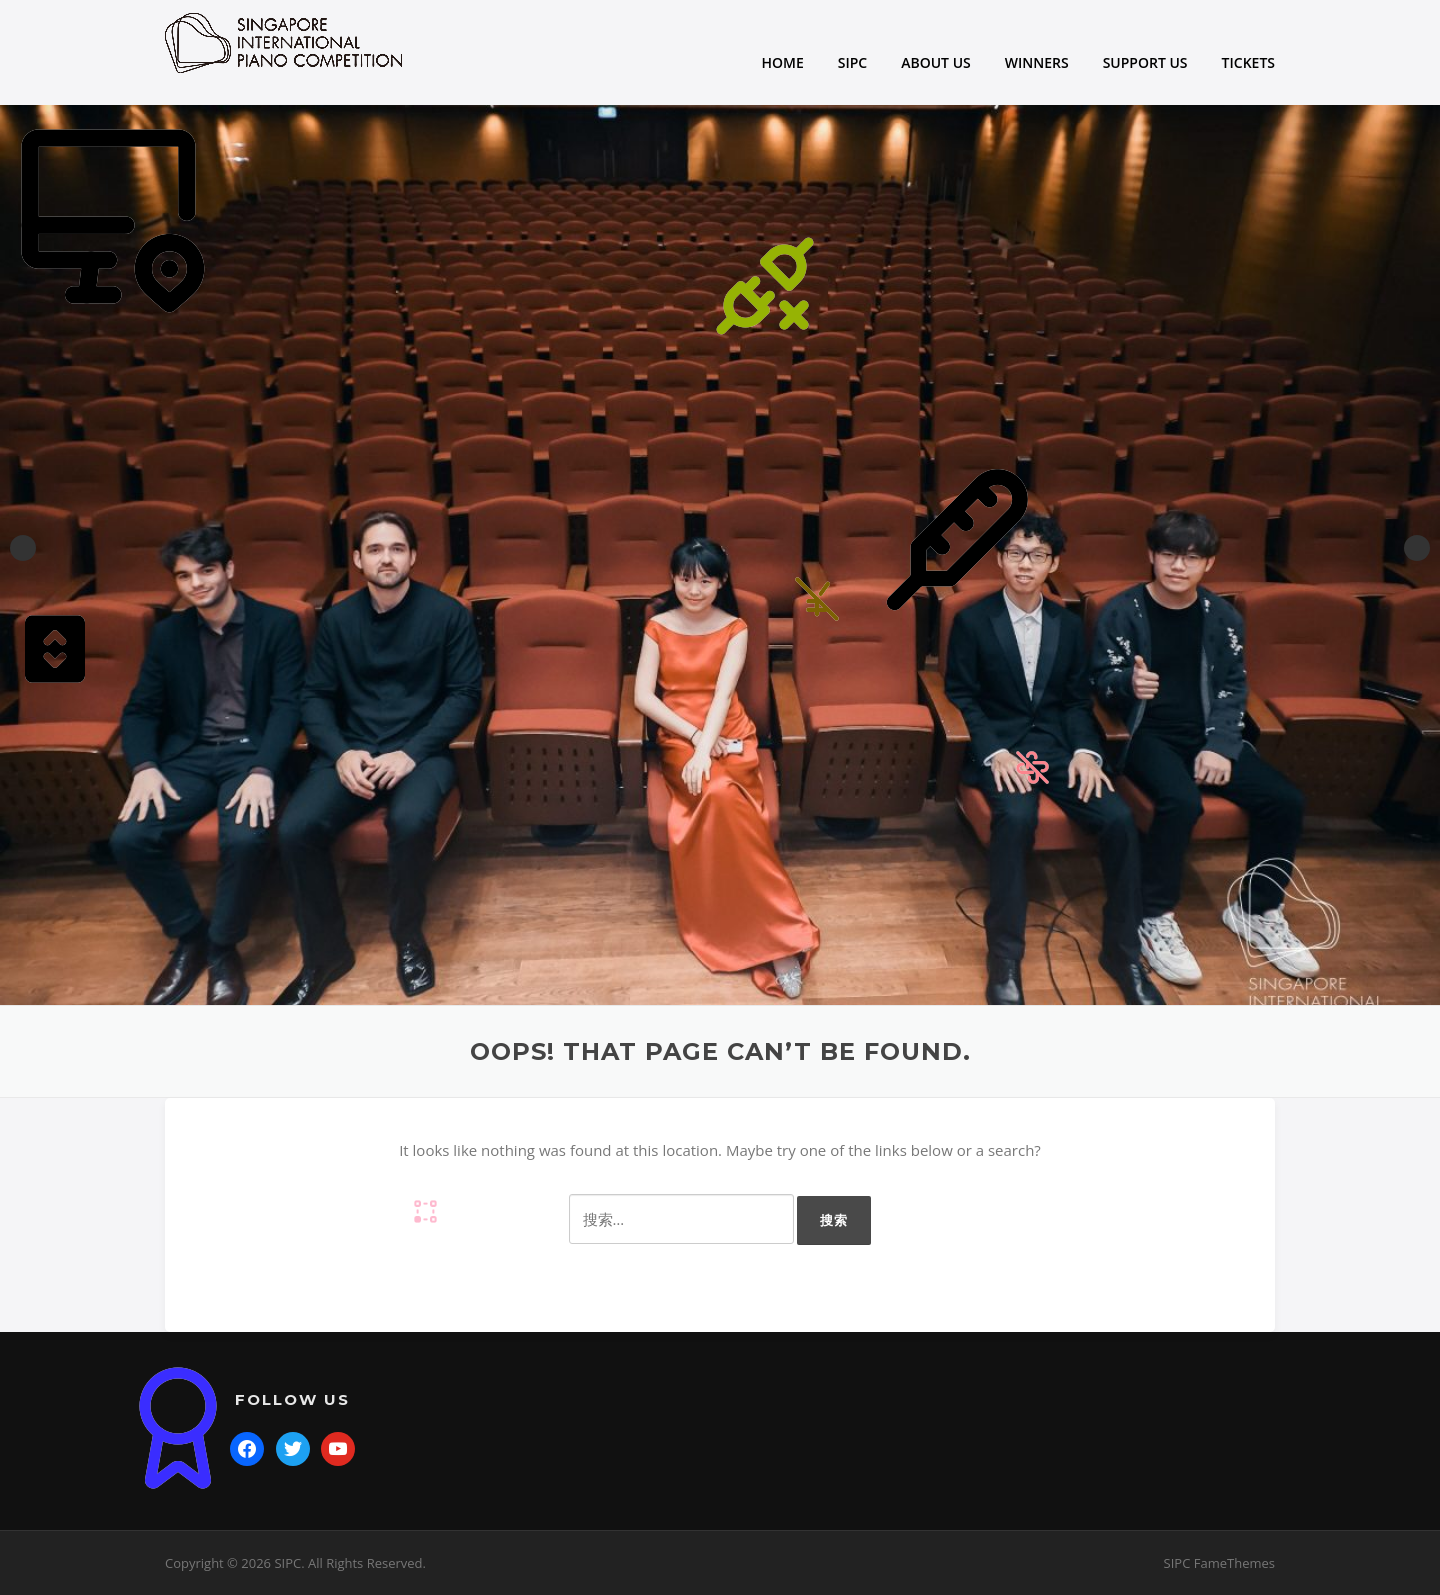 Image resolution: width=1440 pixels, height=1595 pixels. I want to click on disconnect from power source, so click(765, 286).